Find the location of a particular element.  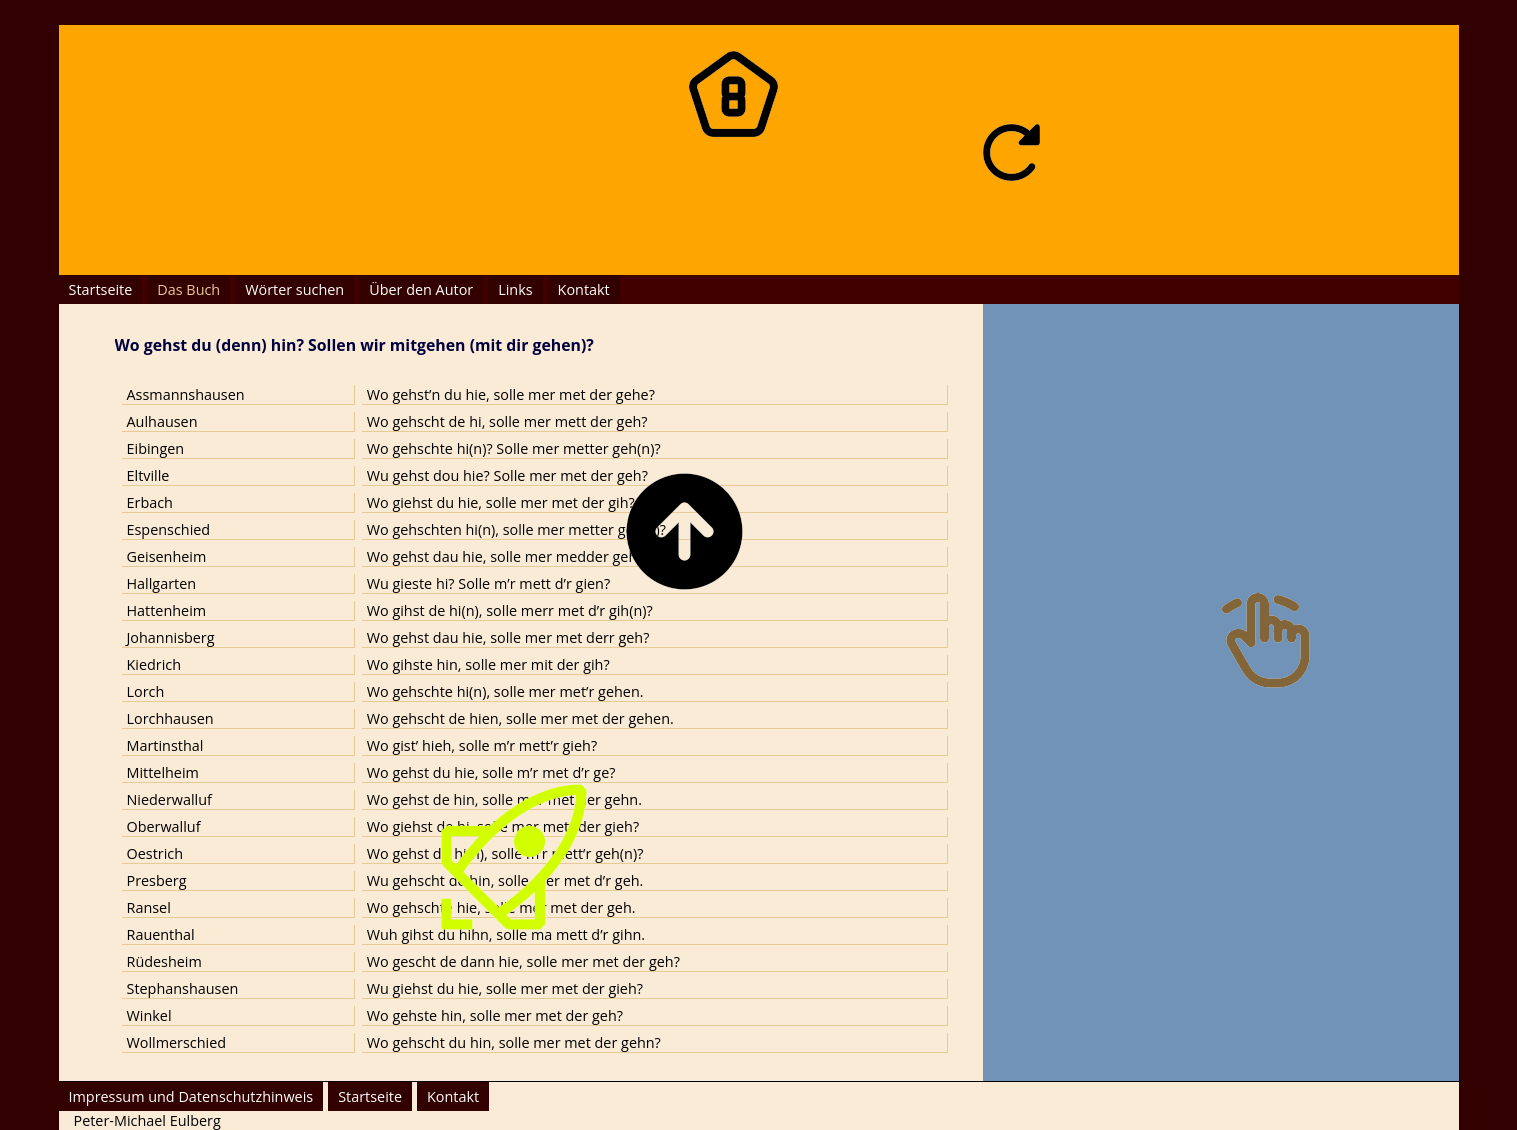

indicates step 8 in a multi-step process is located at coordinates (733, 96).